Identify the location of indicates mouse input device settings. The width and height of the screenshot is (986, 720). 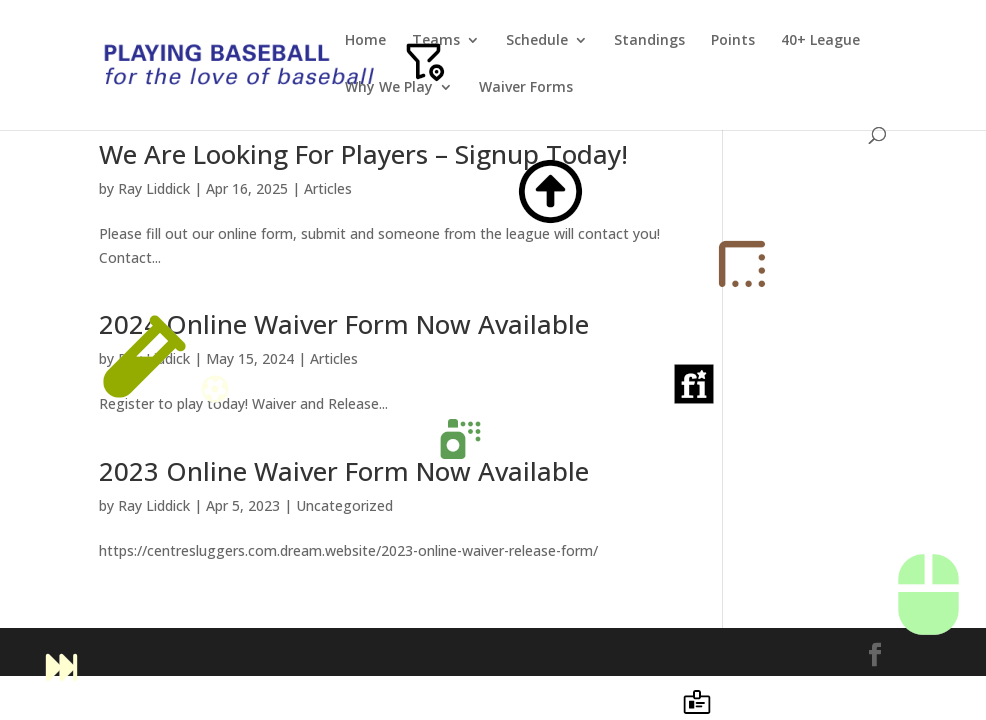
(928, 594).